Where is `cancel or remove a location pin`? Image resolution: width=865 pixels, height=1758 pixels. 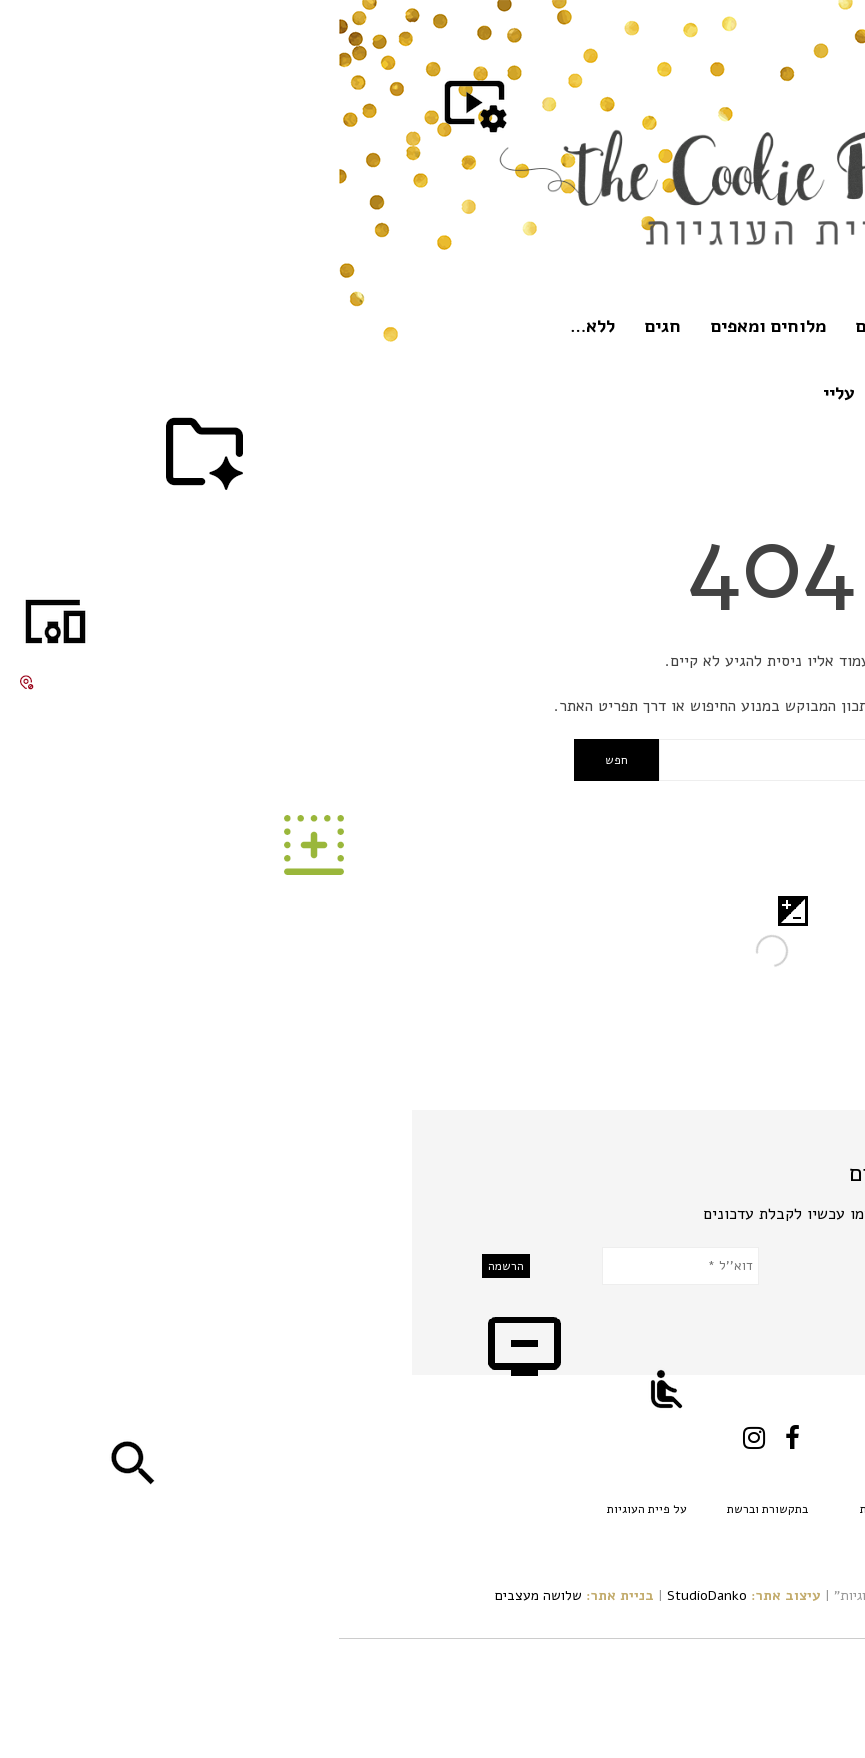
cancel or remove a location pin is located at coordinates (26, 682).